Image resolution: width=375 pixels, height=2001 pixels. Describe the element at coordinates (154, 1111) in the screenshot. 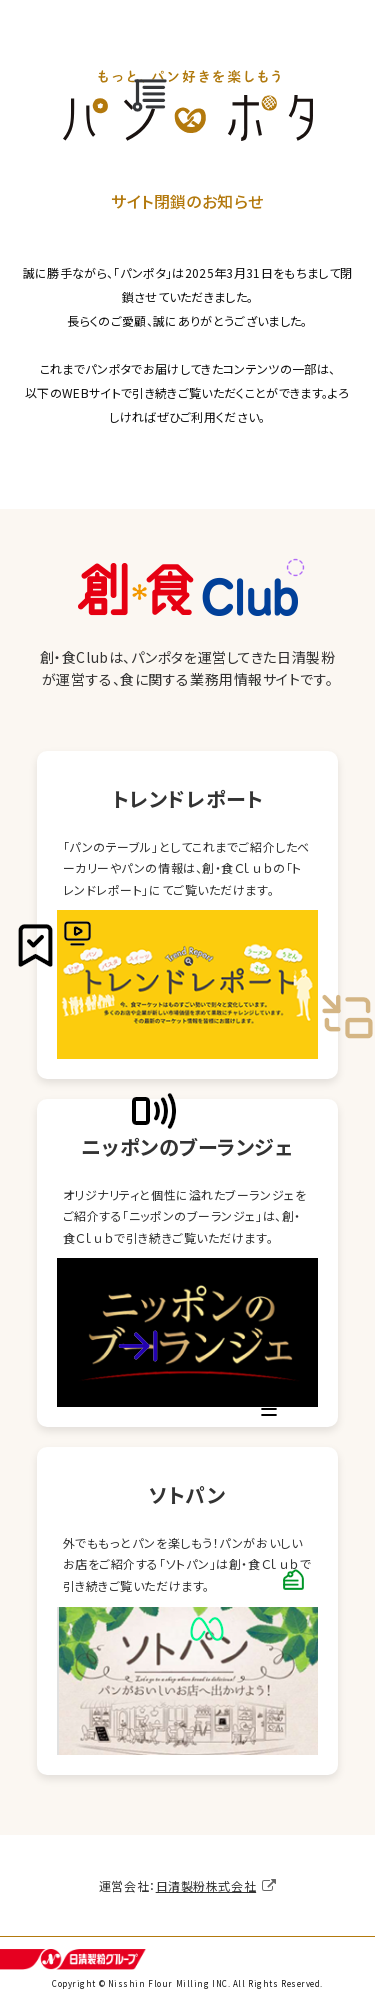

I see `tap to pay with your phone` at that location.